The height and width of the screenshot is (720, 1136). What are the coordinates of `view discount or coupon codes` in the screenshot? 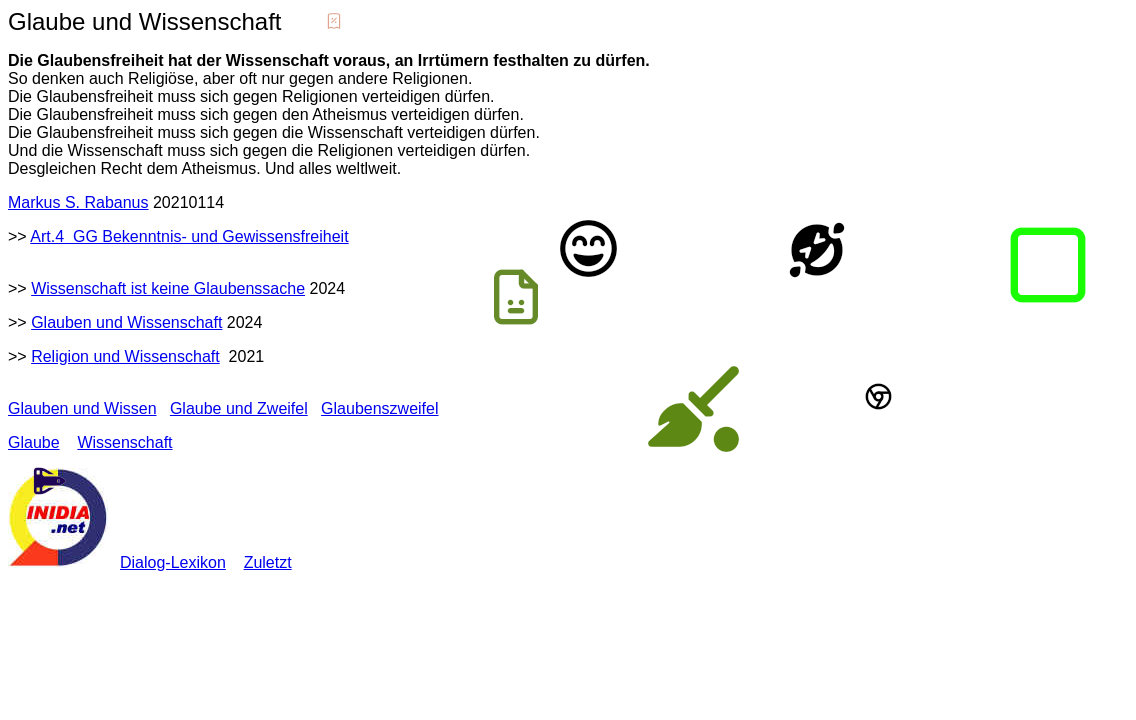 It's located at (334, 21).